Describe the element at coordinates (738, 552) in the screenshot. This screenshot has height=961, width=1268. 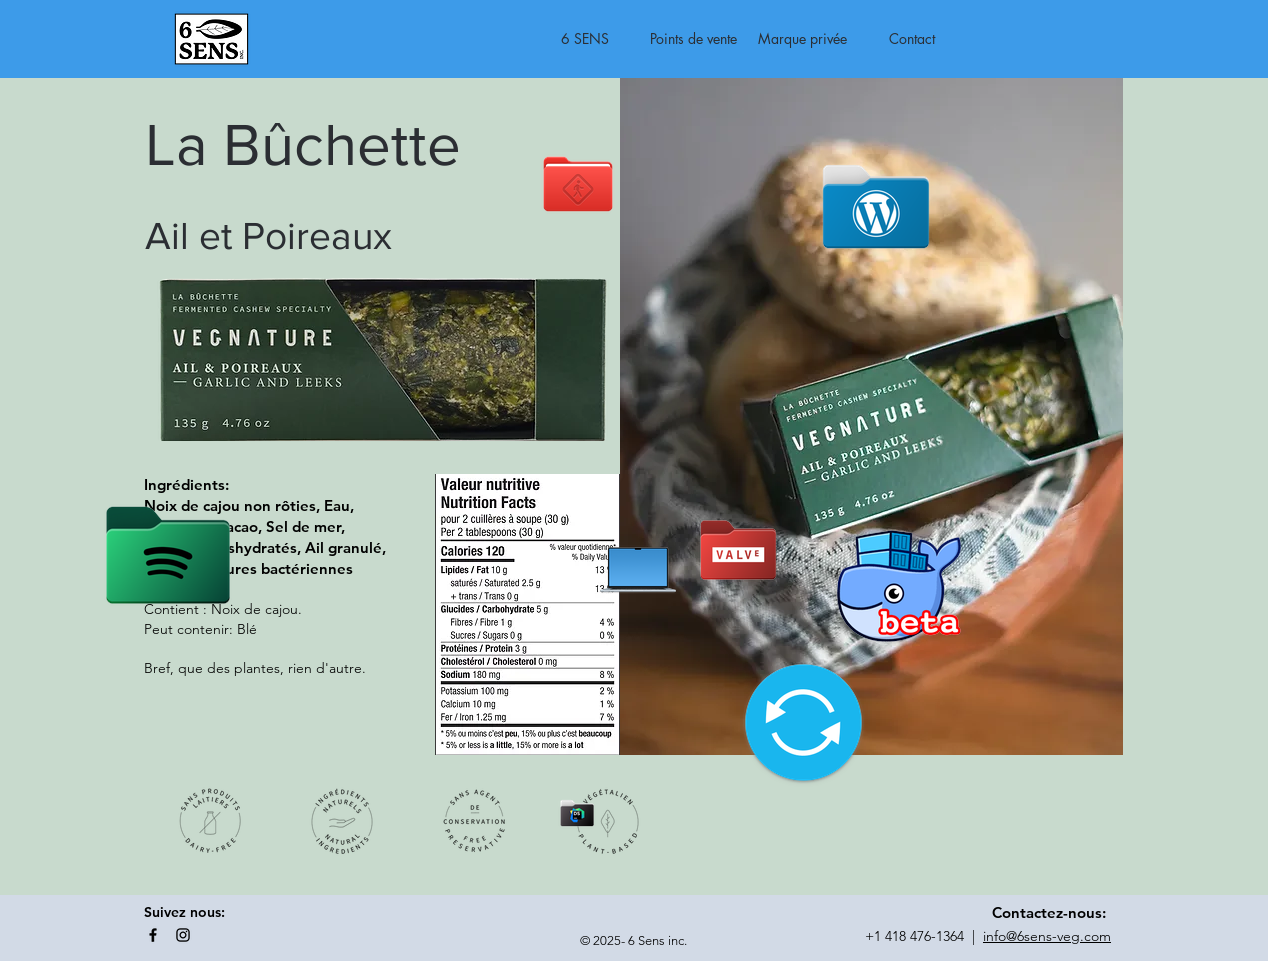
I see `folder containing Valve games or Steam content` at that location.